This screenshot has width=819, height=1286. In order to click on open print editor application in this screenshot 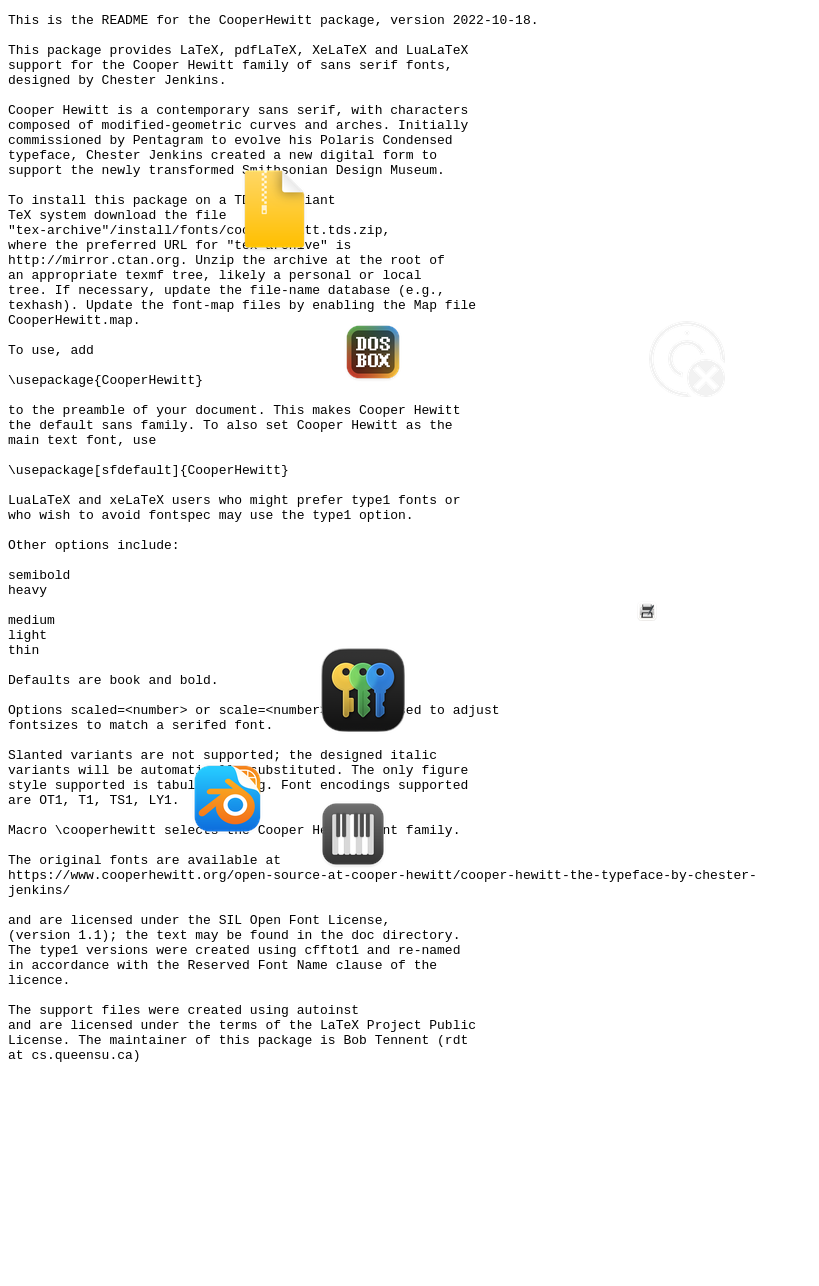, I will do `click(647, 611)`.